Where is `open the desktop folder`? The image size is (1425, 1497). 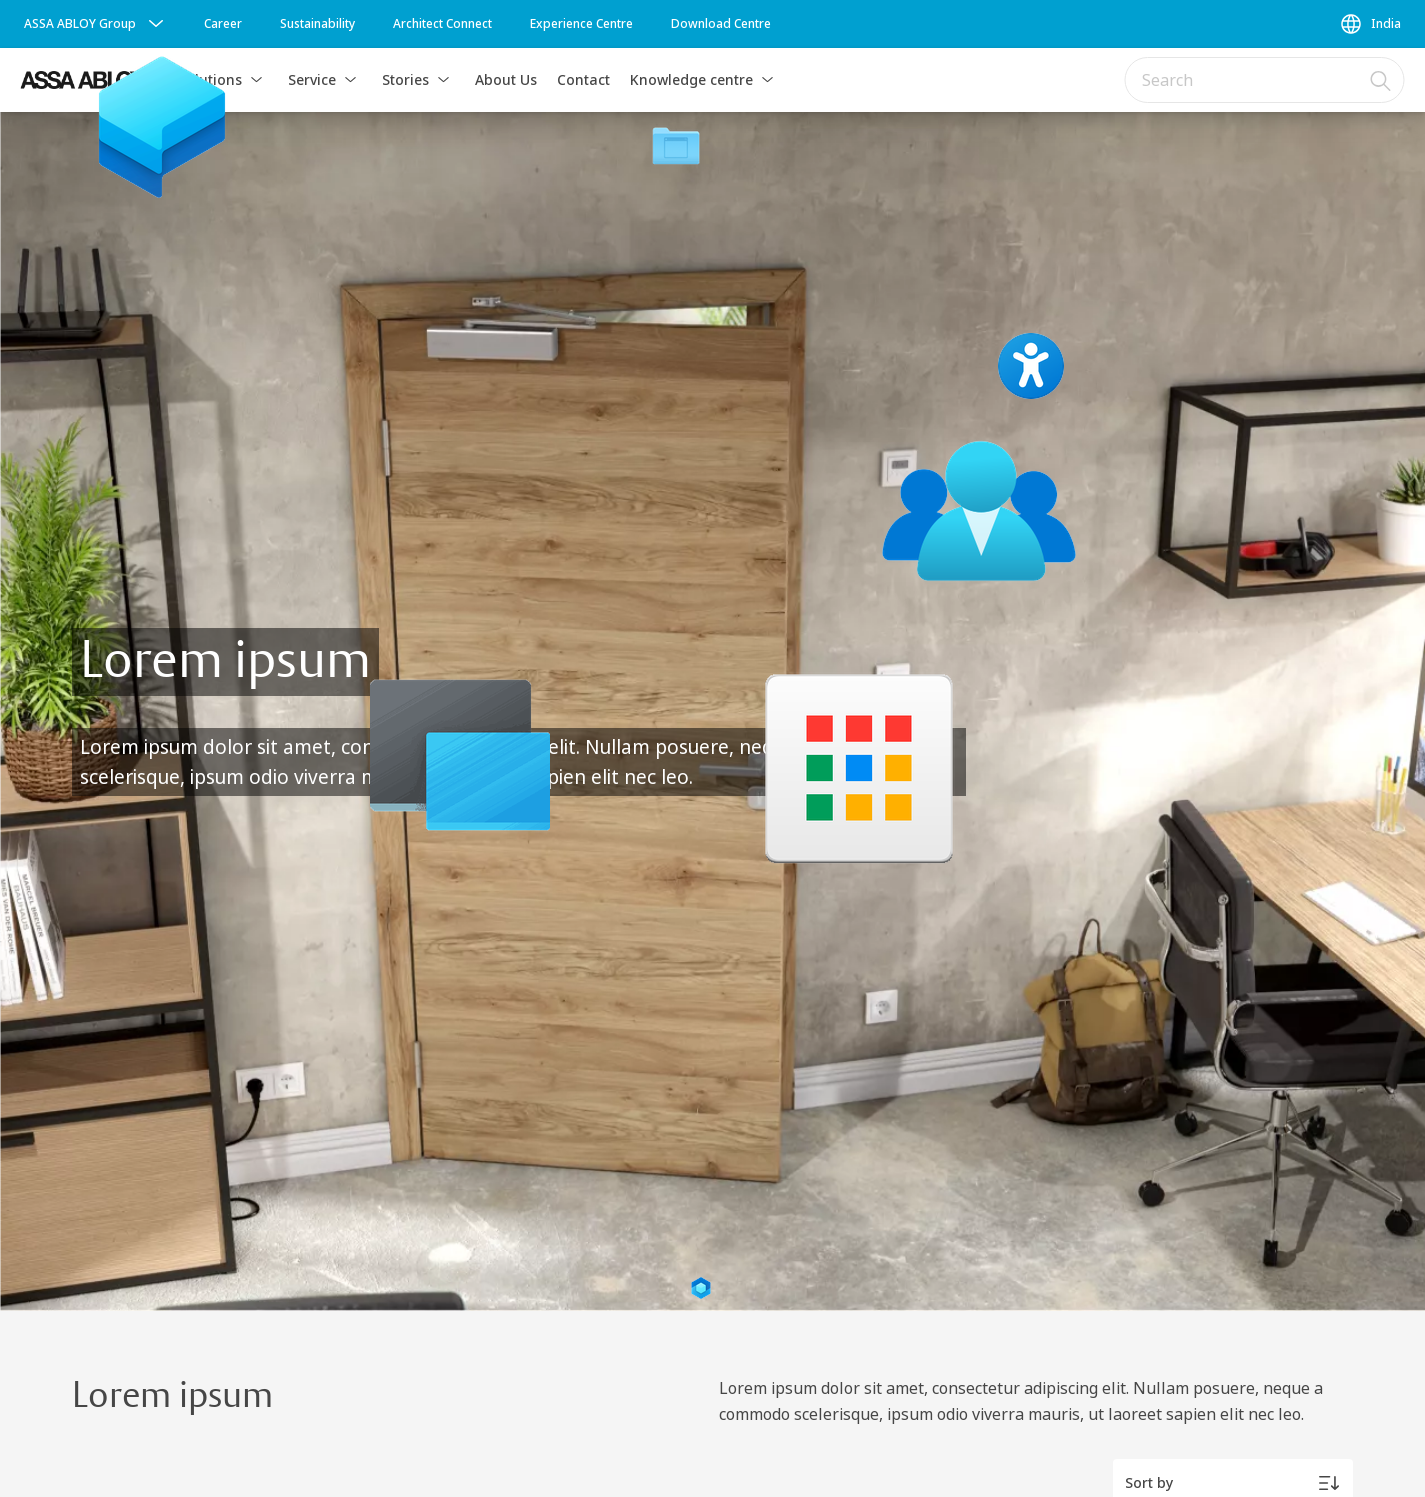 open the desktop folder is located at coordinates (676, 146).